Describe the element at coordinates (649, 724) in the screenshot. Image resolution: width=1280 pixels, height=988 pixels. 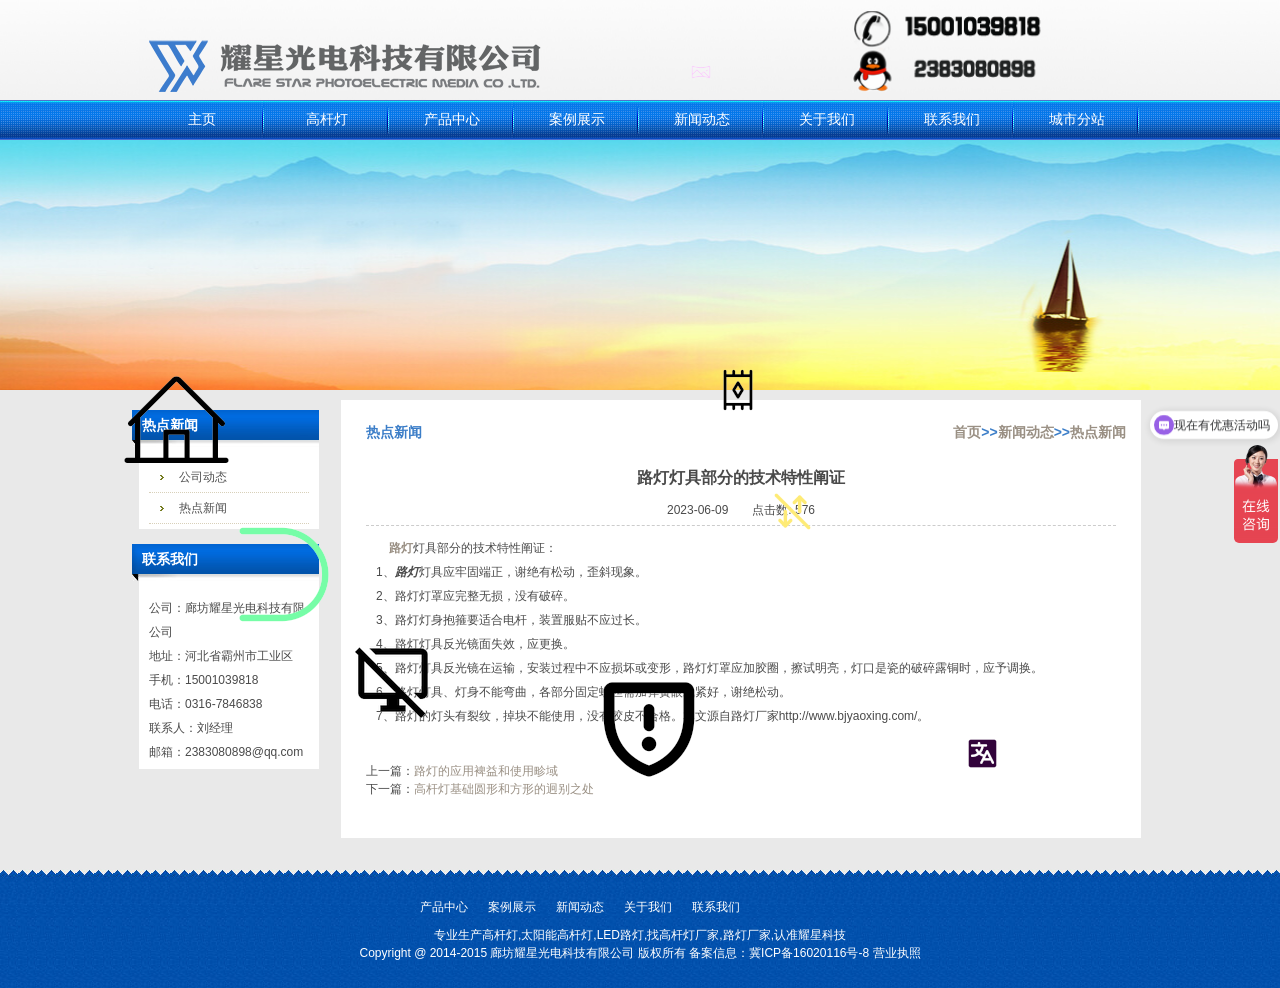
I see `security warning or alert detected` at that location.